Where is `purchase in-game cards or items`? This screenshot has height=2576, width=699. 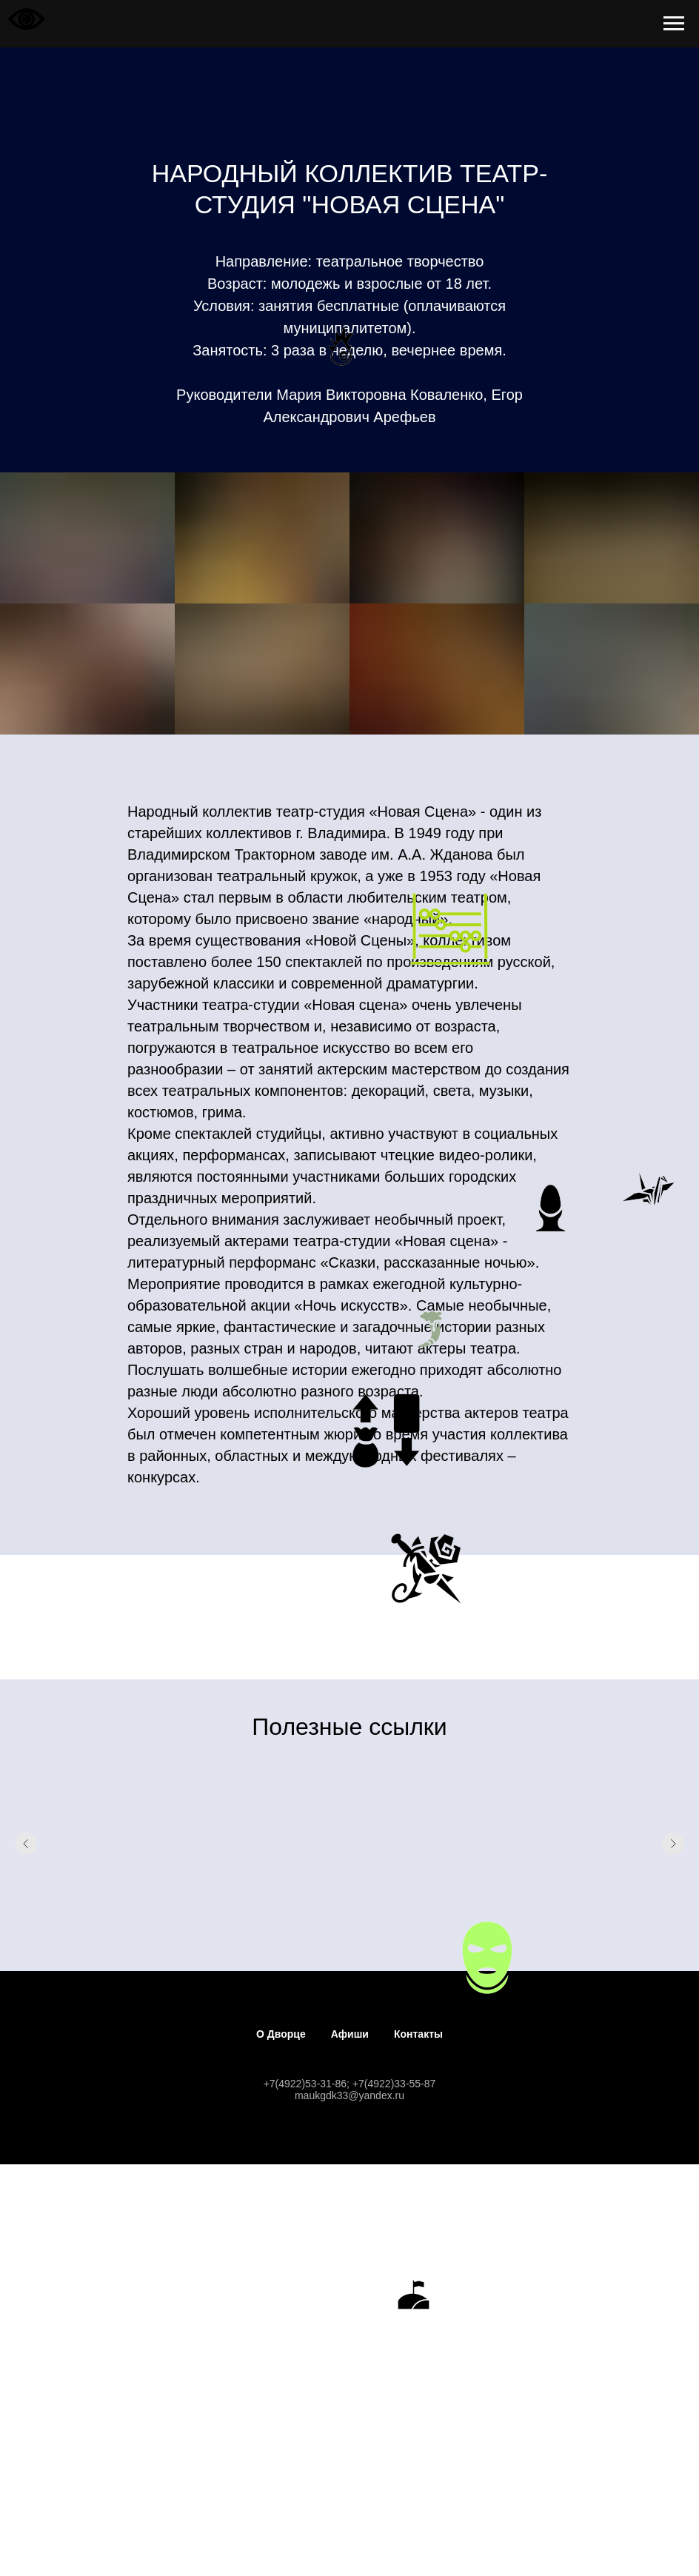
purchase in-game cards or items is located at coordinates (386, 1430).